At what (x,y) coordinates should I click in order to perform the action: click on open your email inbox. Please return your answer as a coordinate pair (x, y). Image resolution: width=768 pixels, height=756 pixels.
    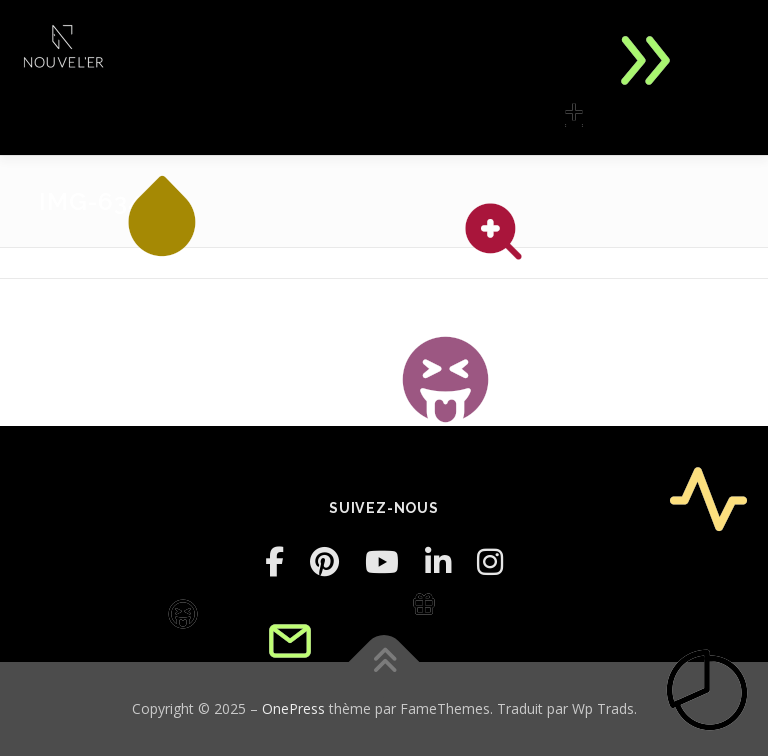
    Looking at the image, I should click on (290, 641).